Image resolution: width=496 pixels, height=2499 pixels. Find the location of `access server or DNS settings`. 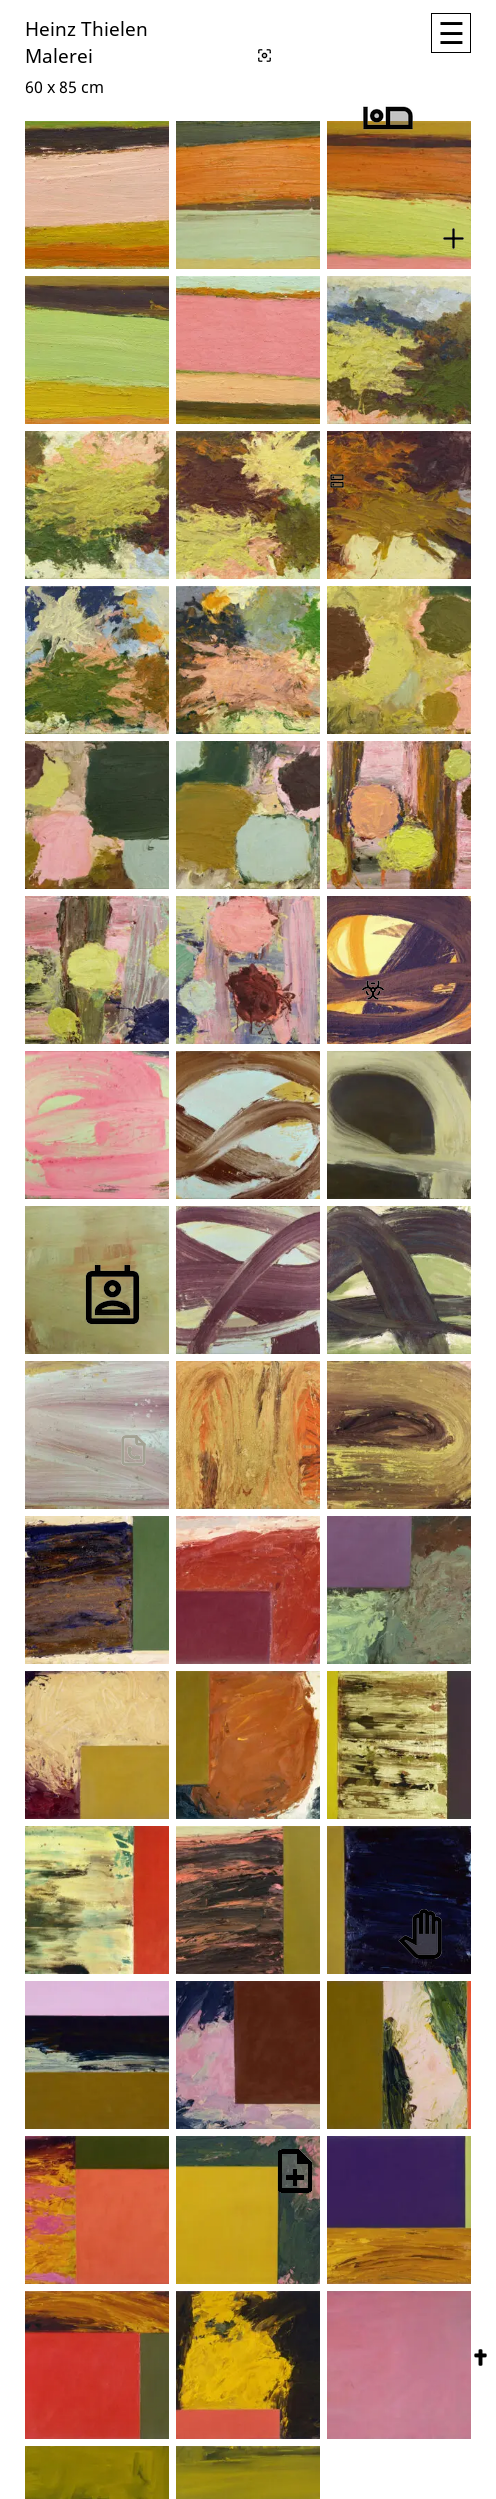

access server or DNS settings is located at coordinates (337, 481).